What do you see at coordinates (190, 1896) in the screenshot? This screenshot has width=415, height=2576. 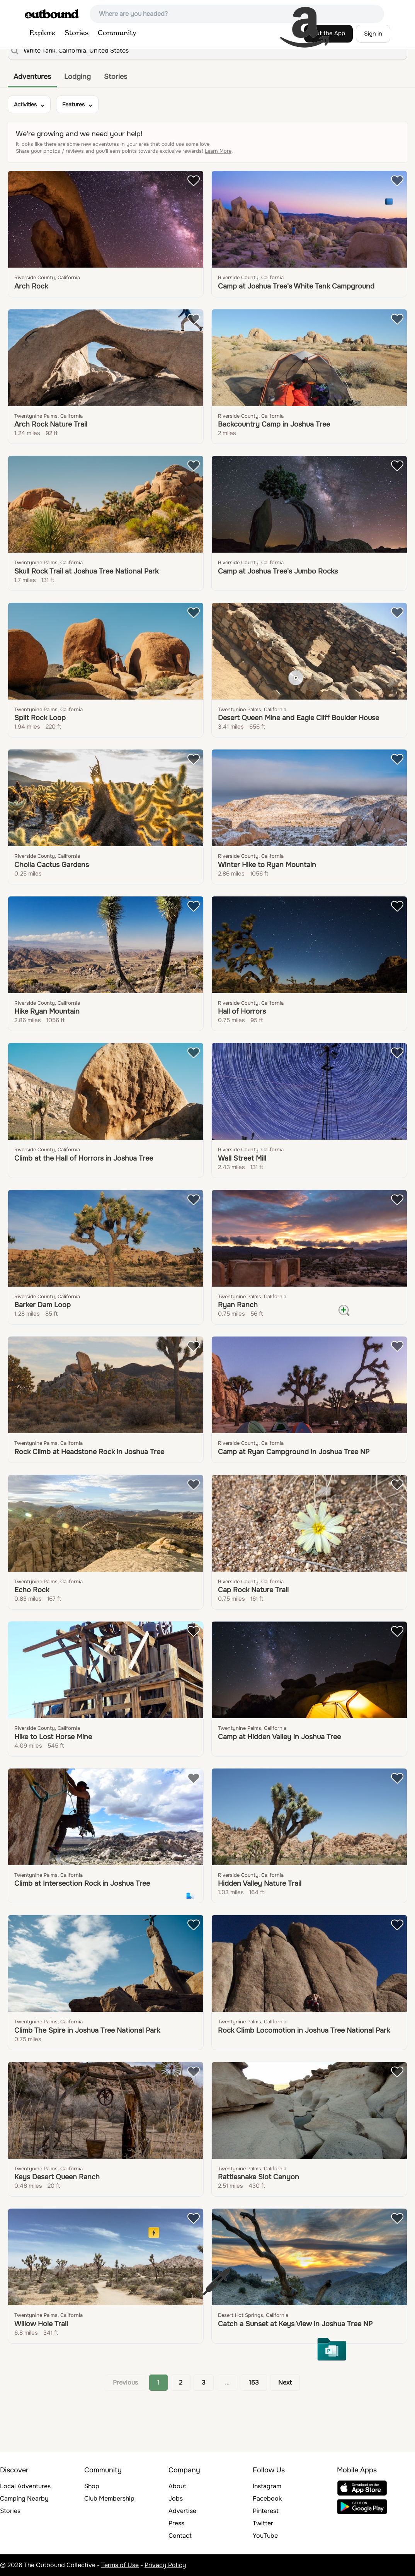 I see `open finder to browse files and folders` at bounding box center [190, 1896].